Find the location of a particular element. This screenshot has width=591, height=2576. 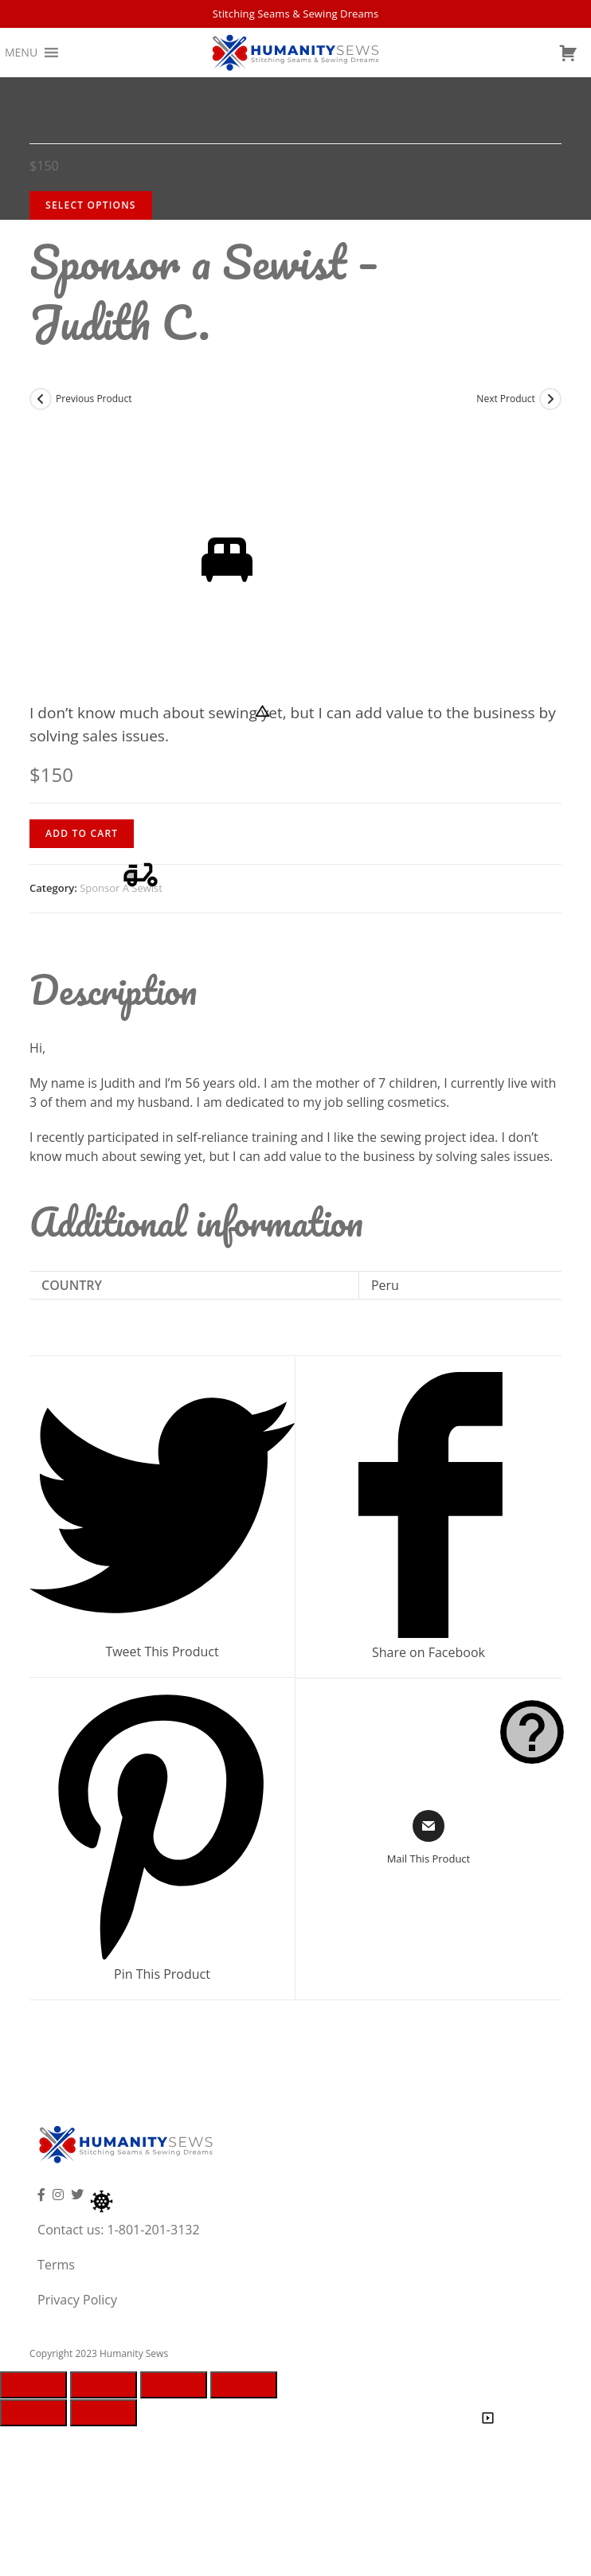

view change history or version log is located at coordinates (262, 710).